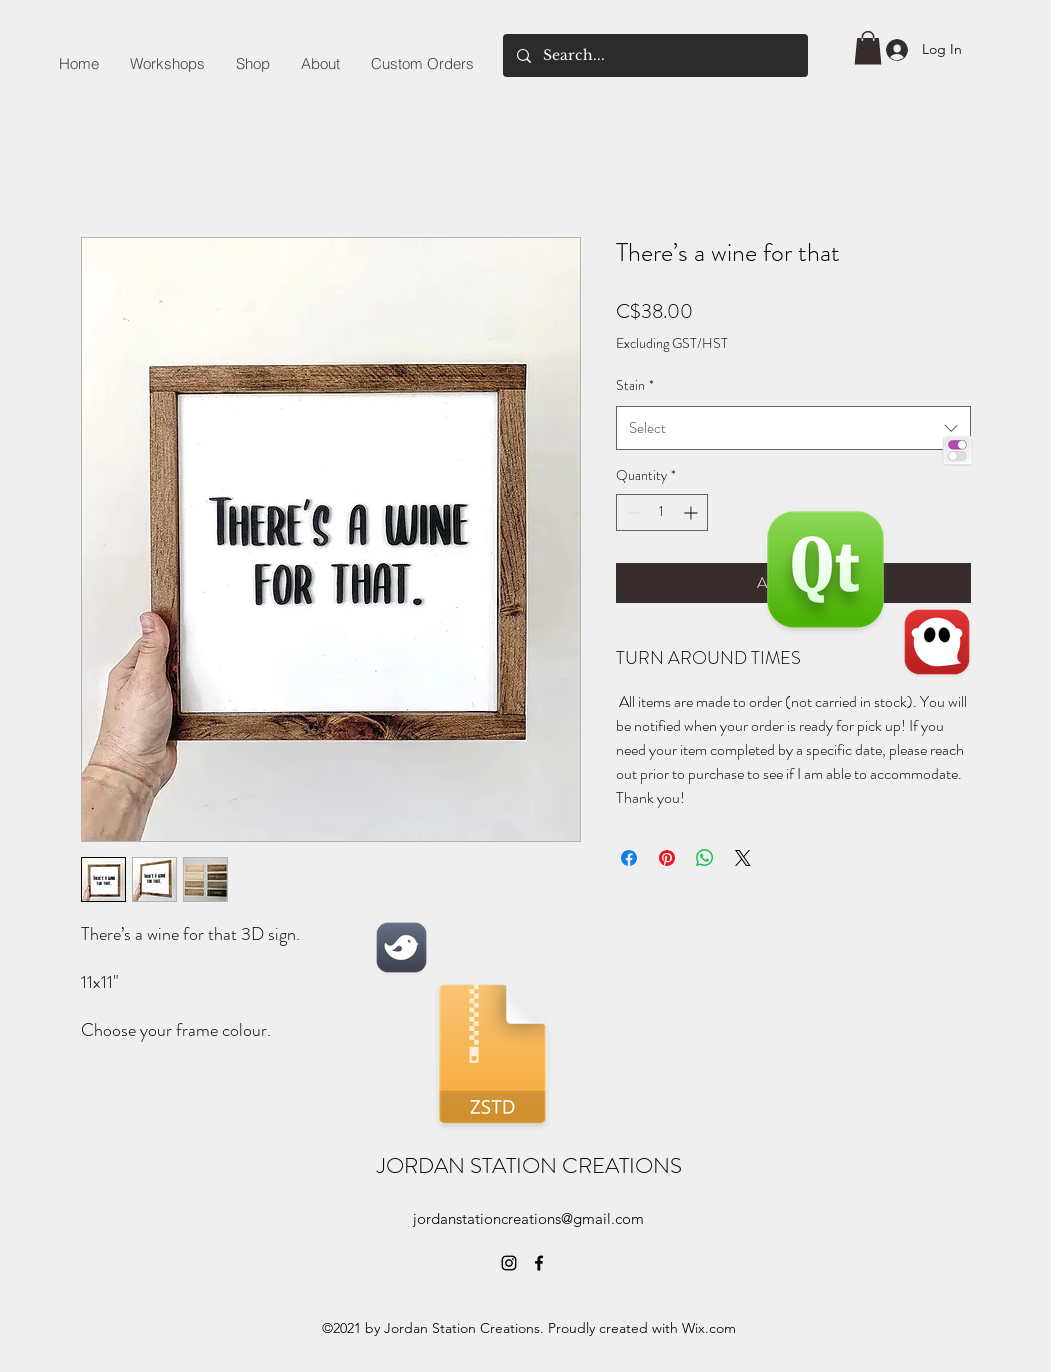 The height and width of the screenshot is (1372, 1051). What do you see at coordinates (937, 642) in the screenshot?
I see `open ghostwriter app` at bounding box center [937, 642].